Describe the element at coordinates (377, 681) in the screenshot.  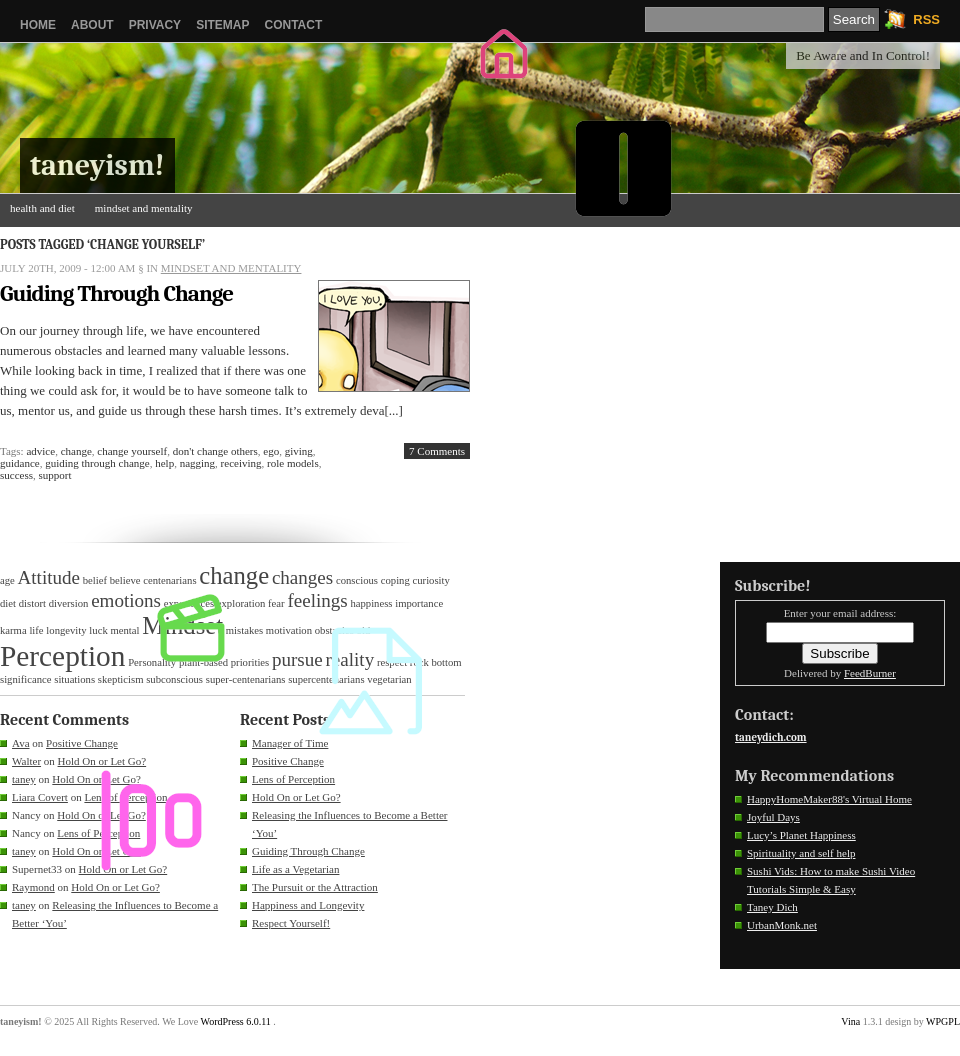
I see `view image file` at that location.